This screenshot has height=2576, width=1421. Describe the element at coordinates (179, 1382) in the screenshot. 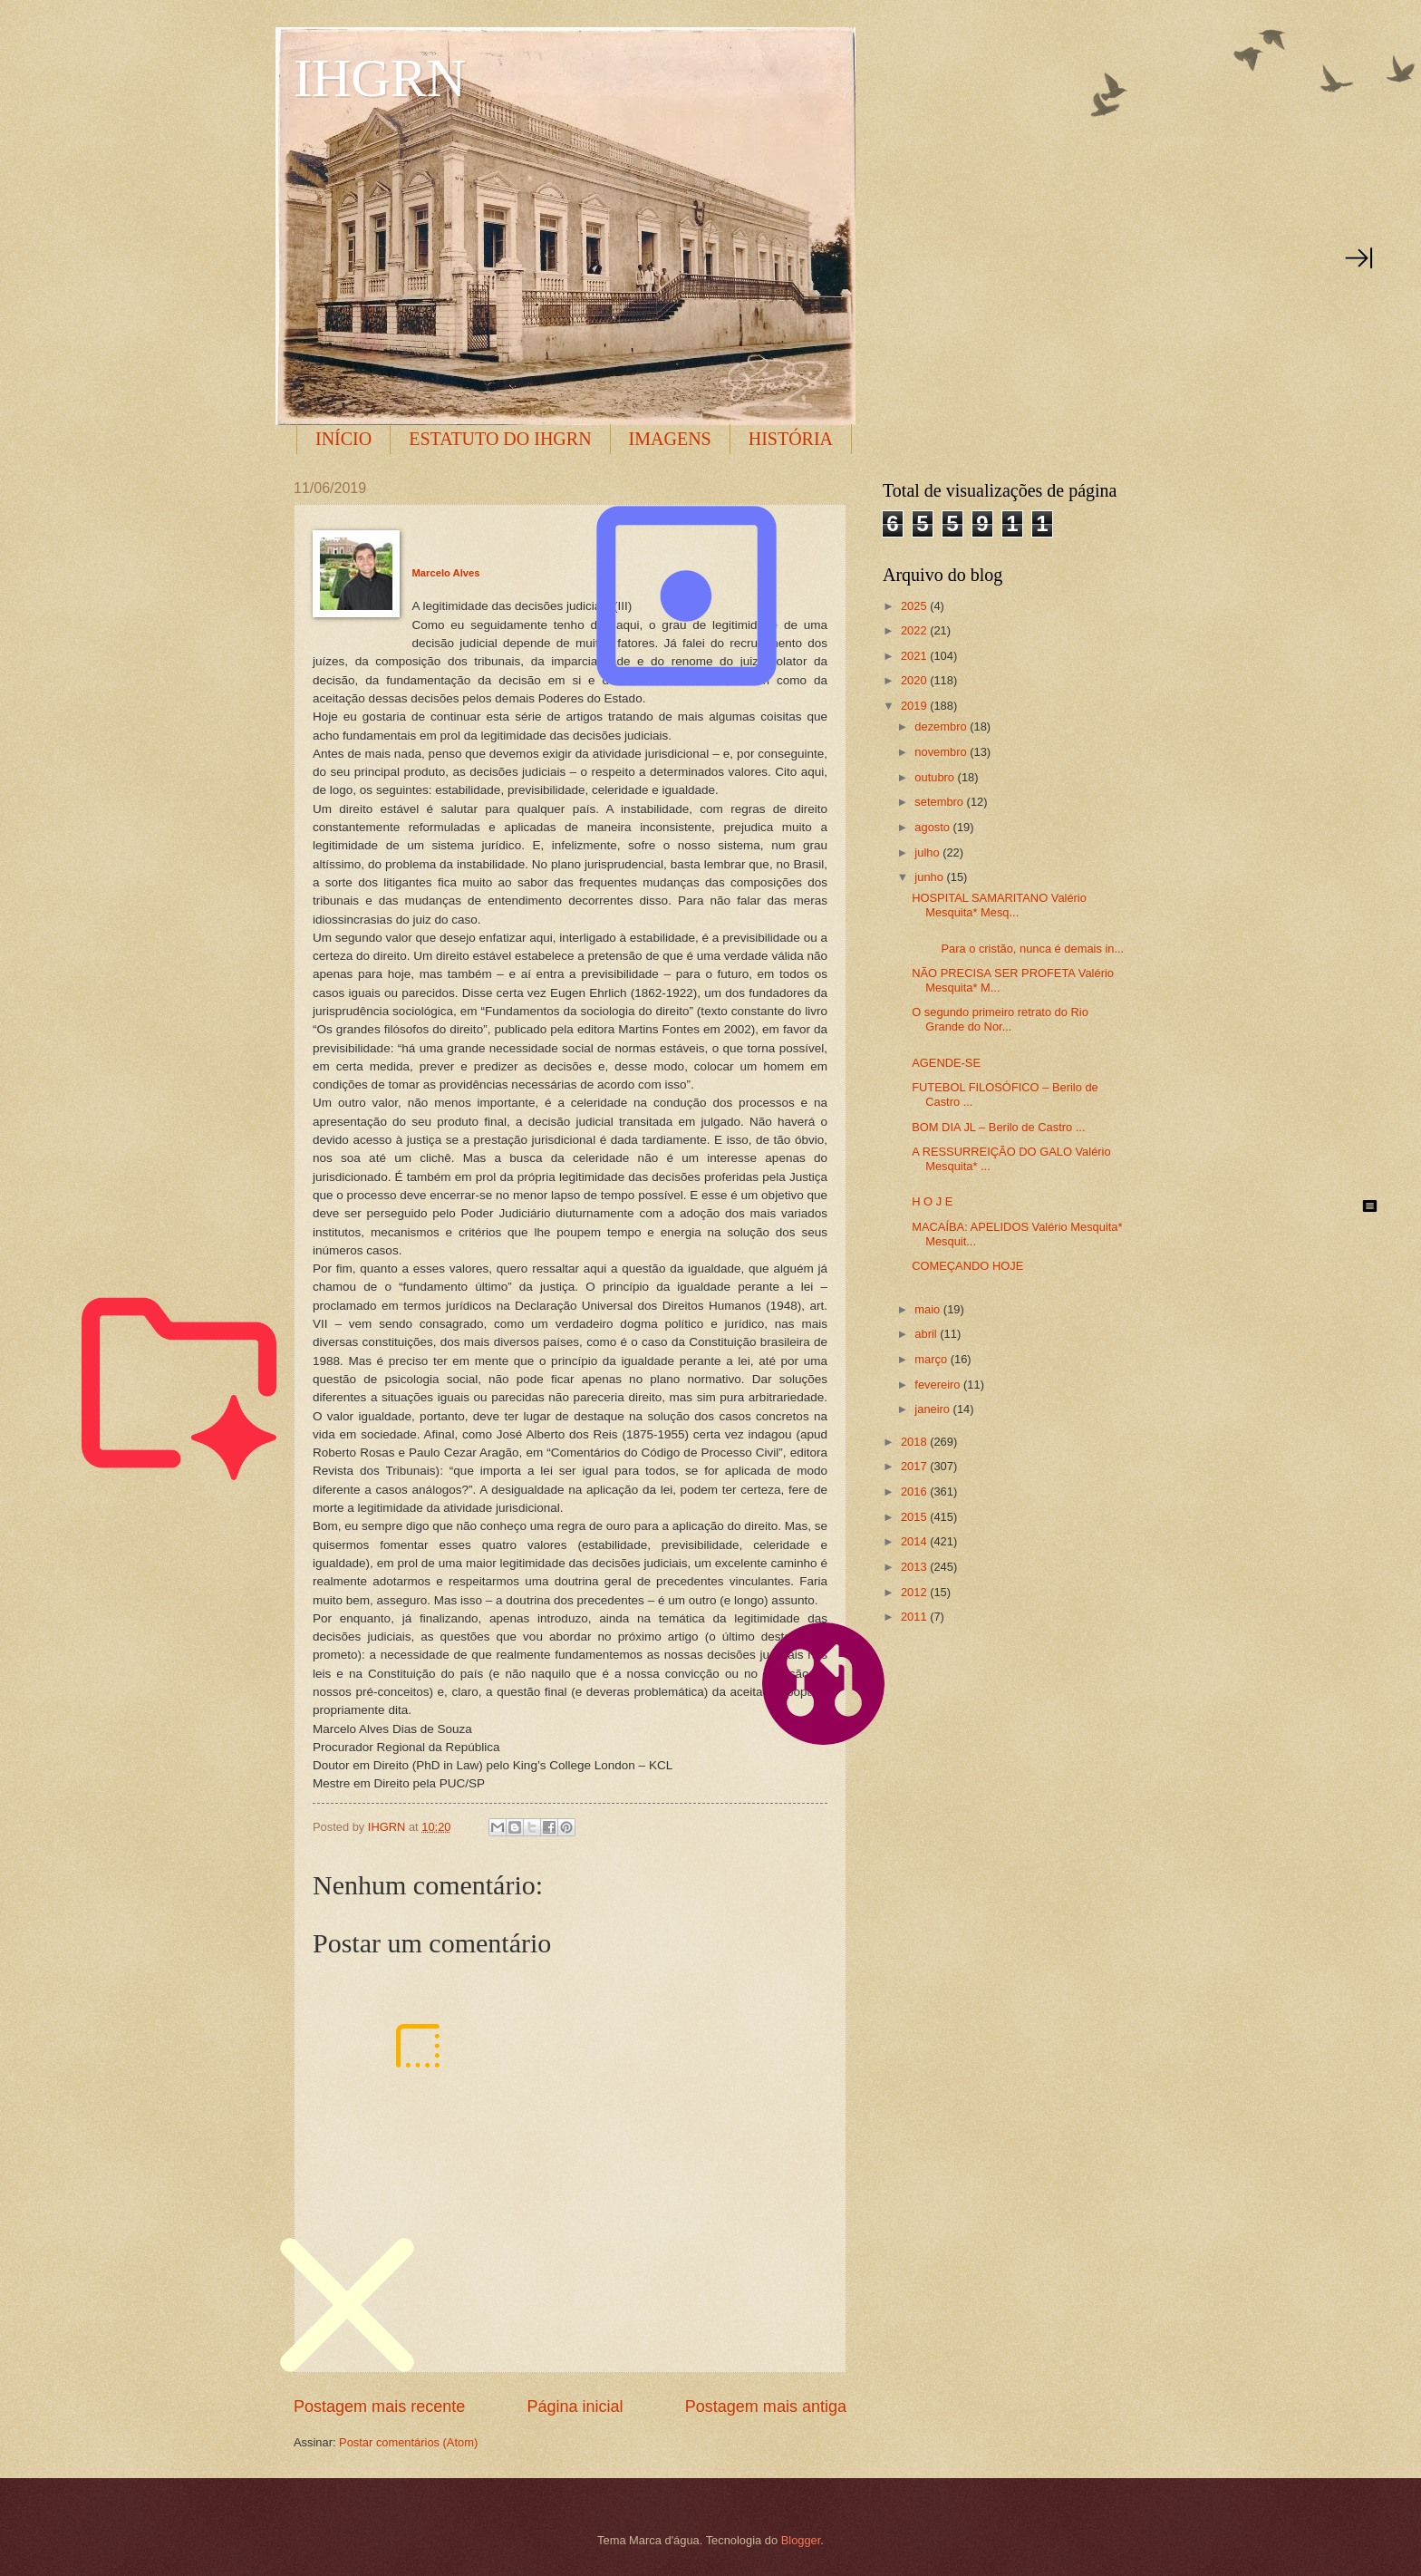

I see `create a new space or workspace` at that location.